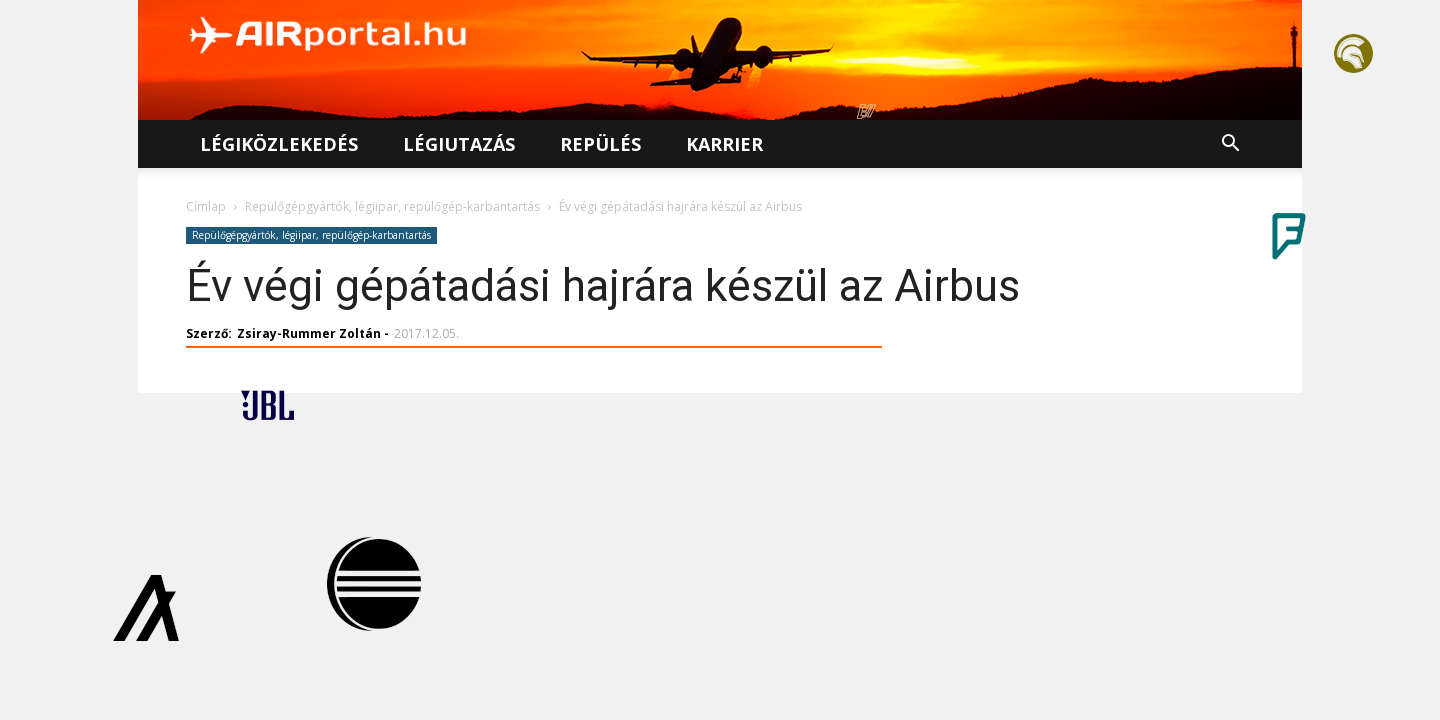 This screenshot has height=720, width=1440. Describe the element at coordinates (866, 111) in the screenshot. I see `eclipse jetty web server logo` at that location.